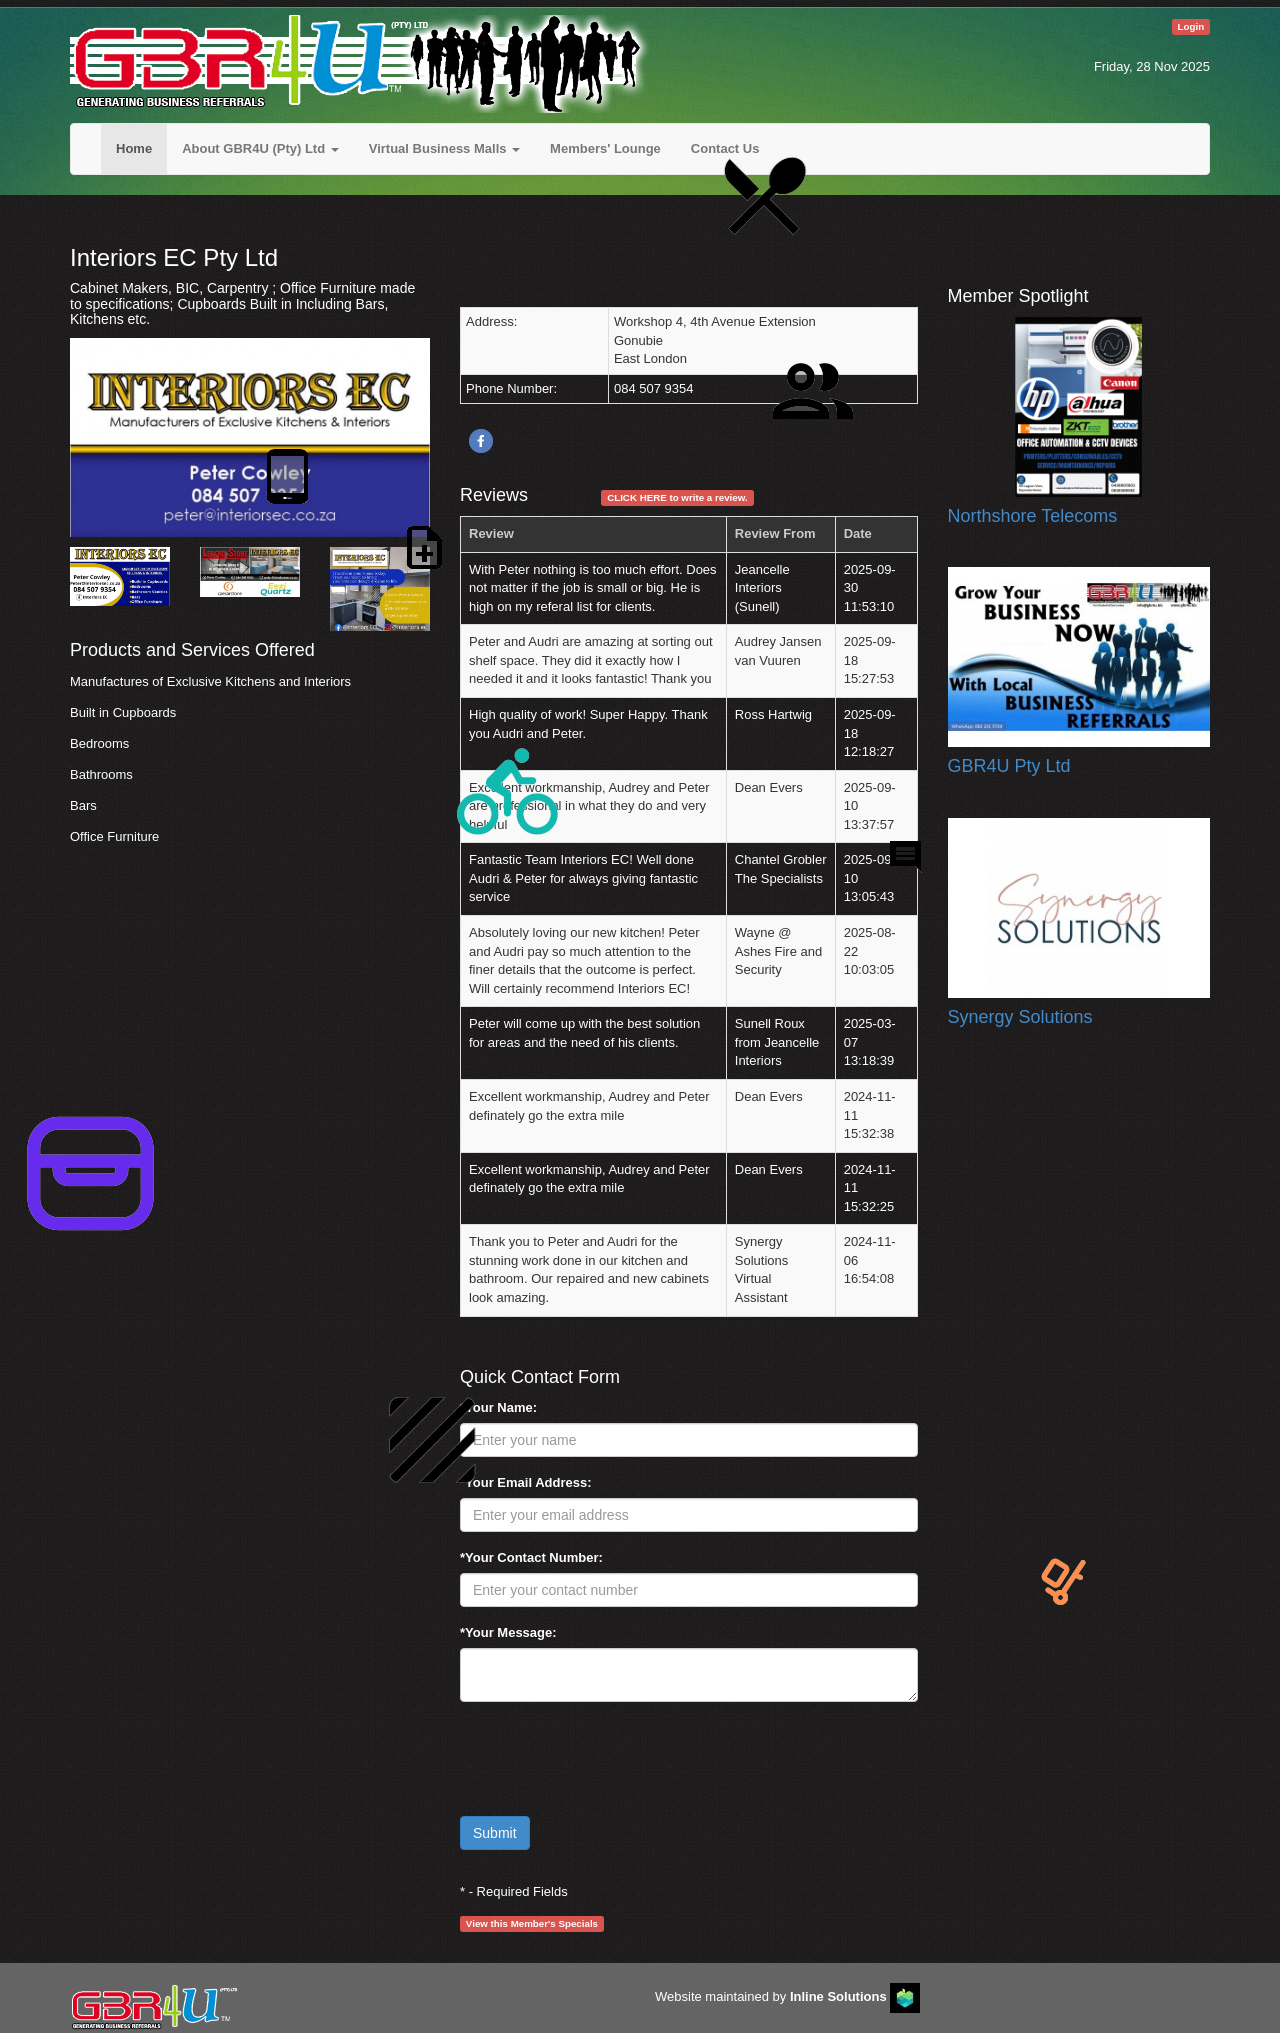 The width and height of the screenshot is (1280, 2033). What do you see at coordinates (90, 1173) in the screenshot?
I see `airpods case battery or connection status` at bounding box center [90, 1173].